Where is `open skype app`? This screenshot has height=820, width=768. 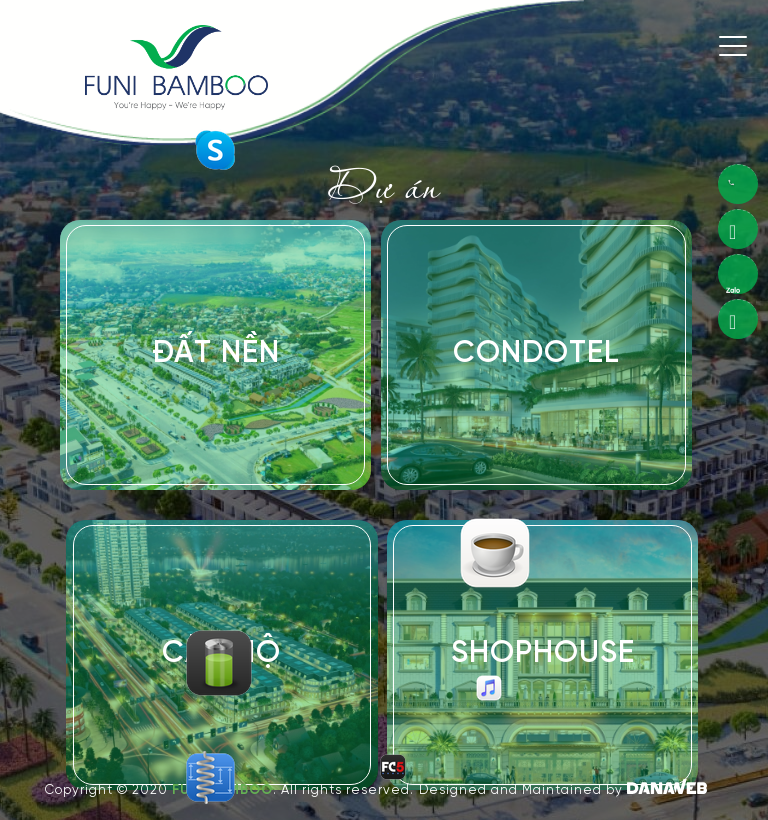
open skype app is located at coordinates (215, 150).